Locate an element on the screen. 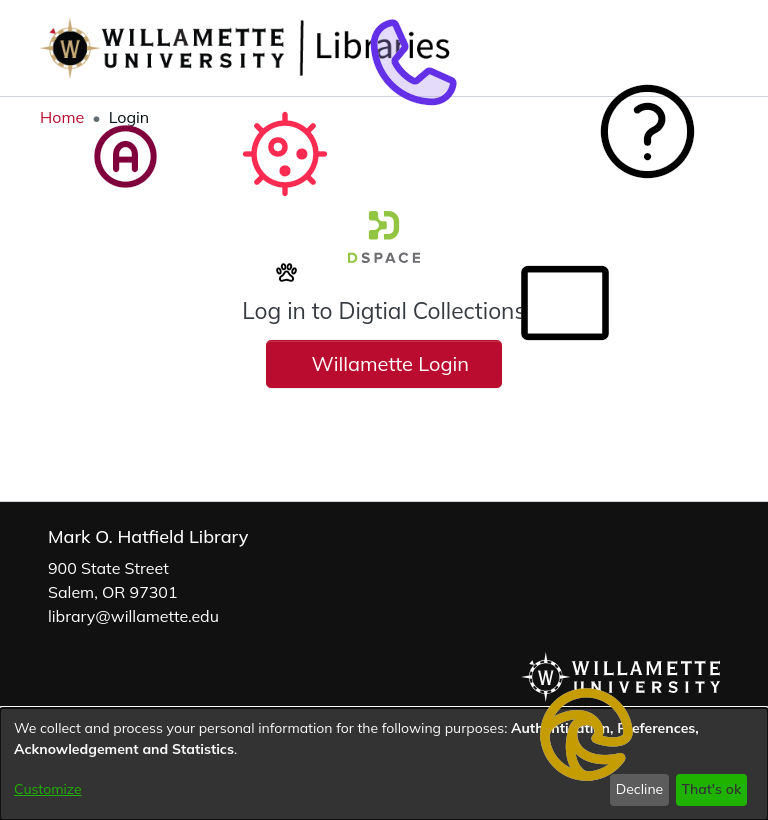 Image resolution: width=768 pixels, height=820 pixels. represents a container or frame element is located at coordinates (565, 303).